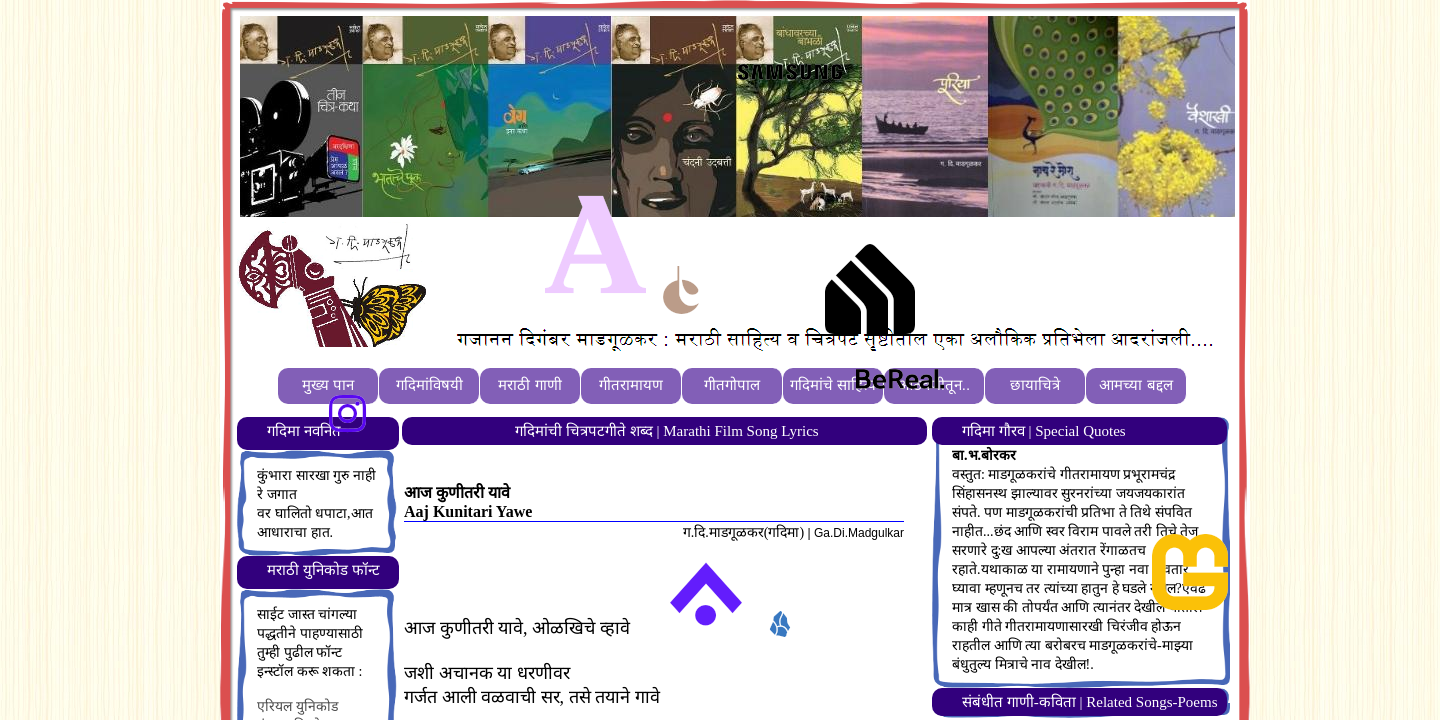 Image resolution: width=1440 pixels, height=720 pixels. Describe the element at coordinates (790, 72) in the screenshot. I see `Samsung brand logo` at that location.